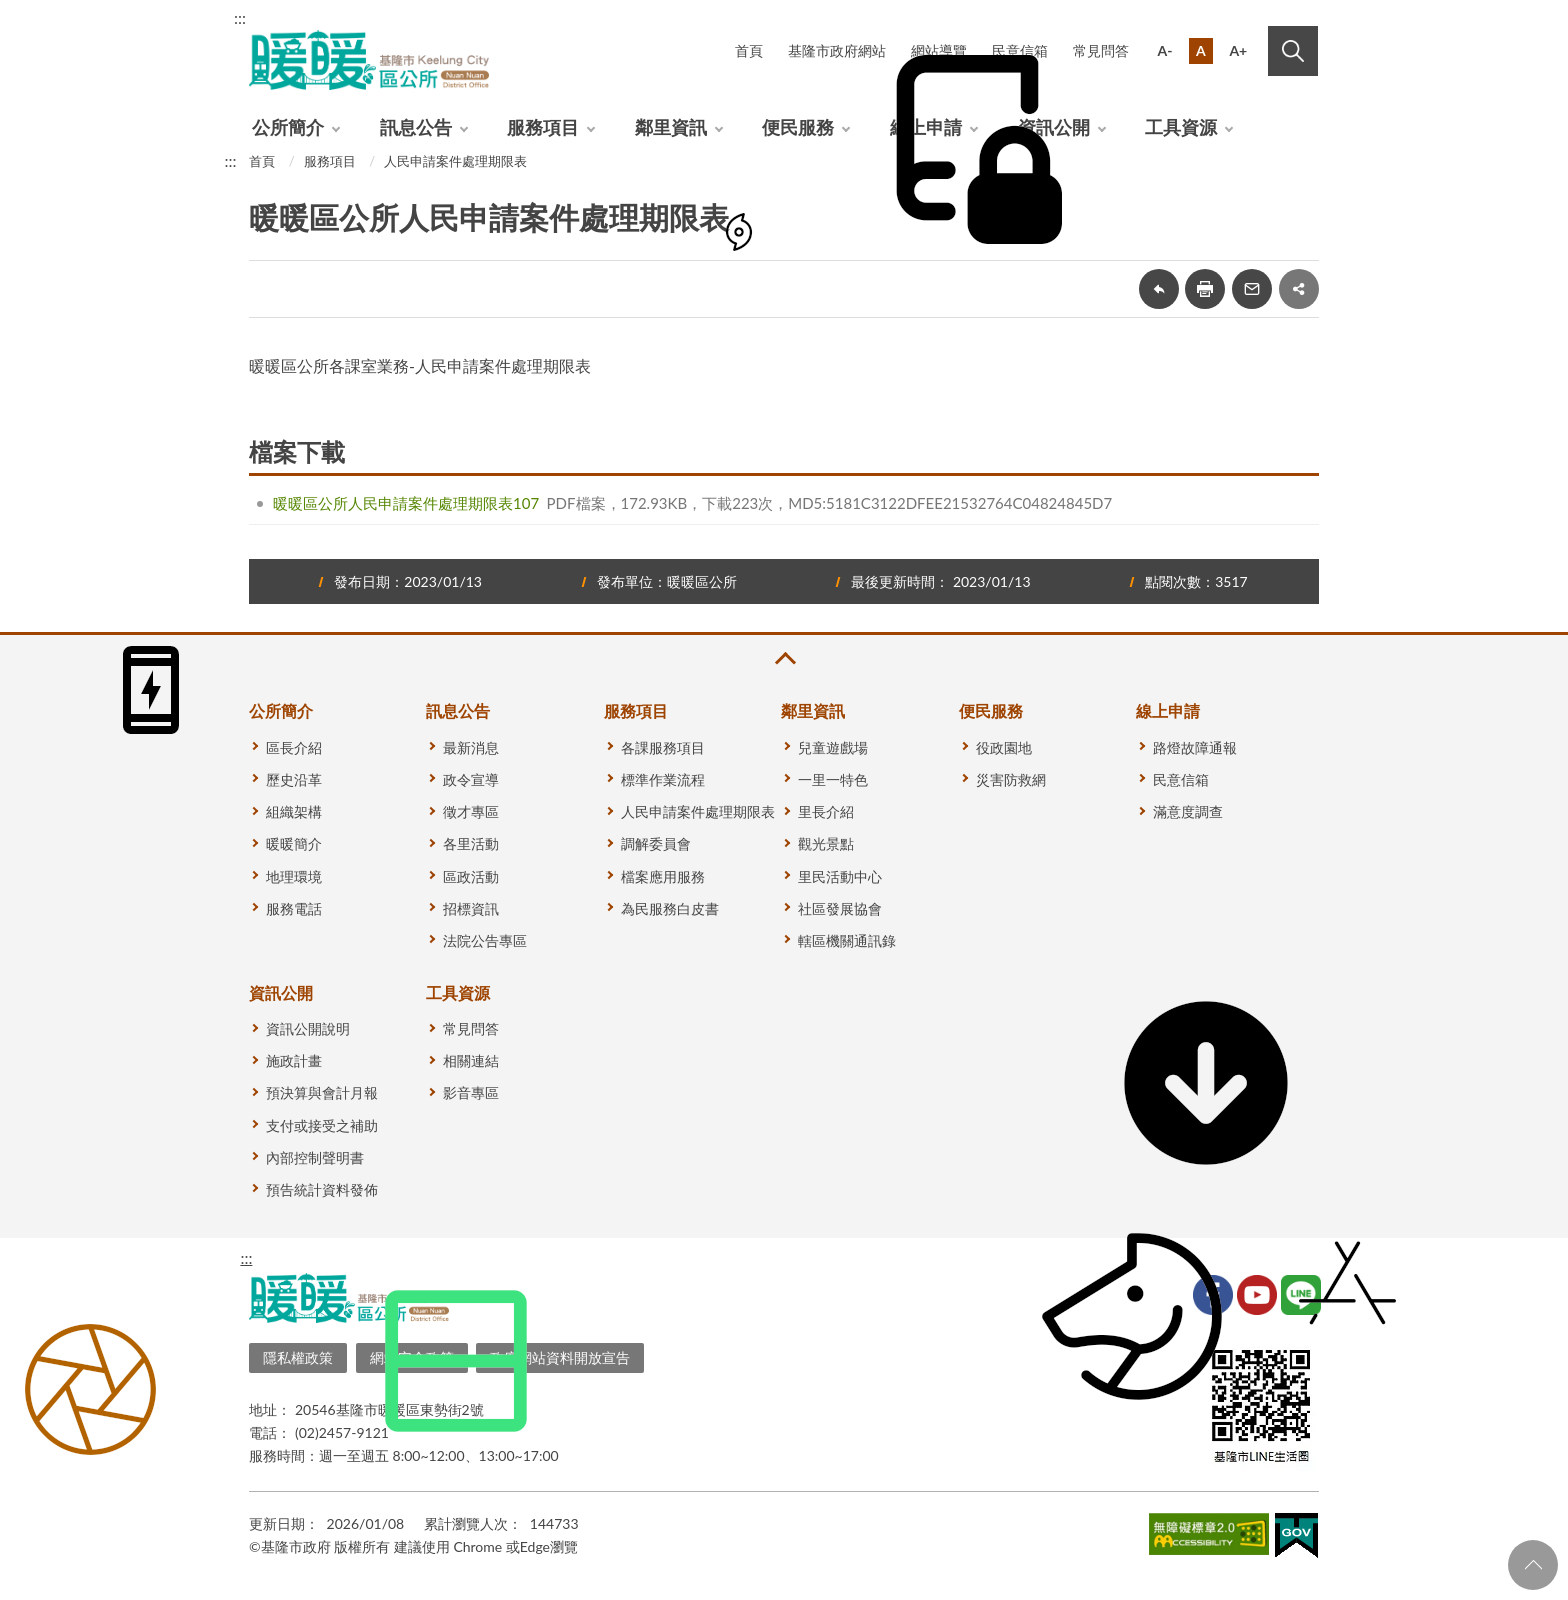  What do you see at coordinates (90, 1389) in the screenshot?
I see `adjust camera aperture settings` at bounding box center [90, 1389].